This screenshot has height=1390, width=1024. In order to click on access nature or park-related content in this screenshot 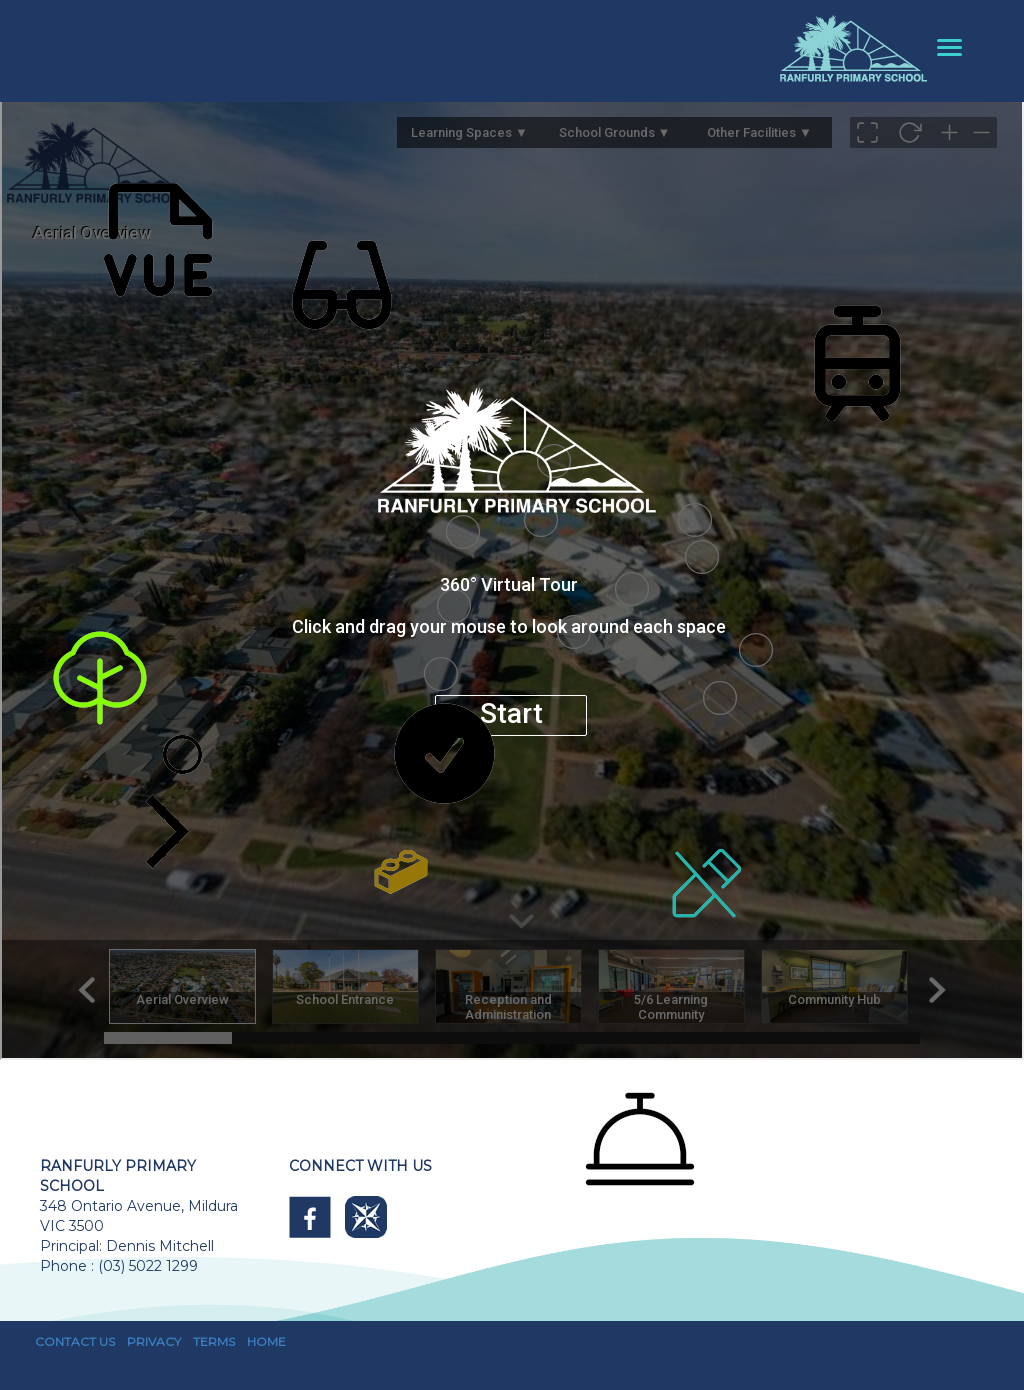, I will do `click(100, 678)`.